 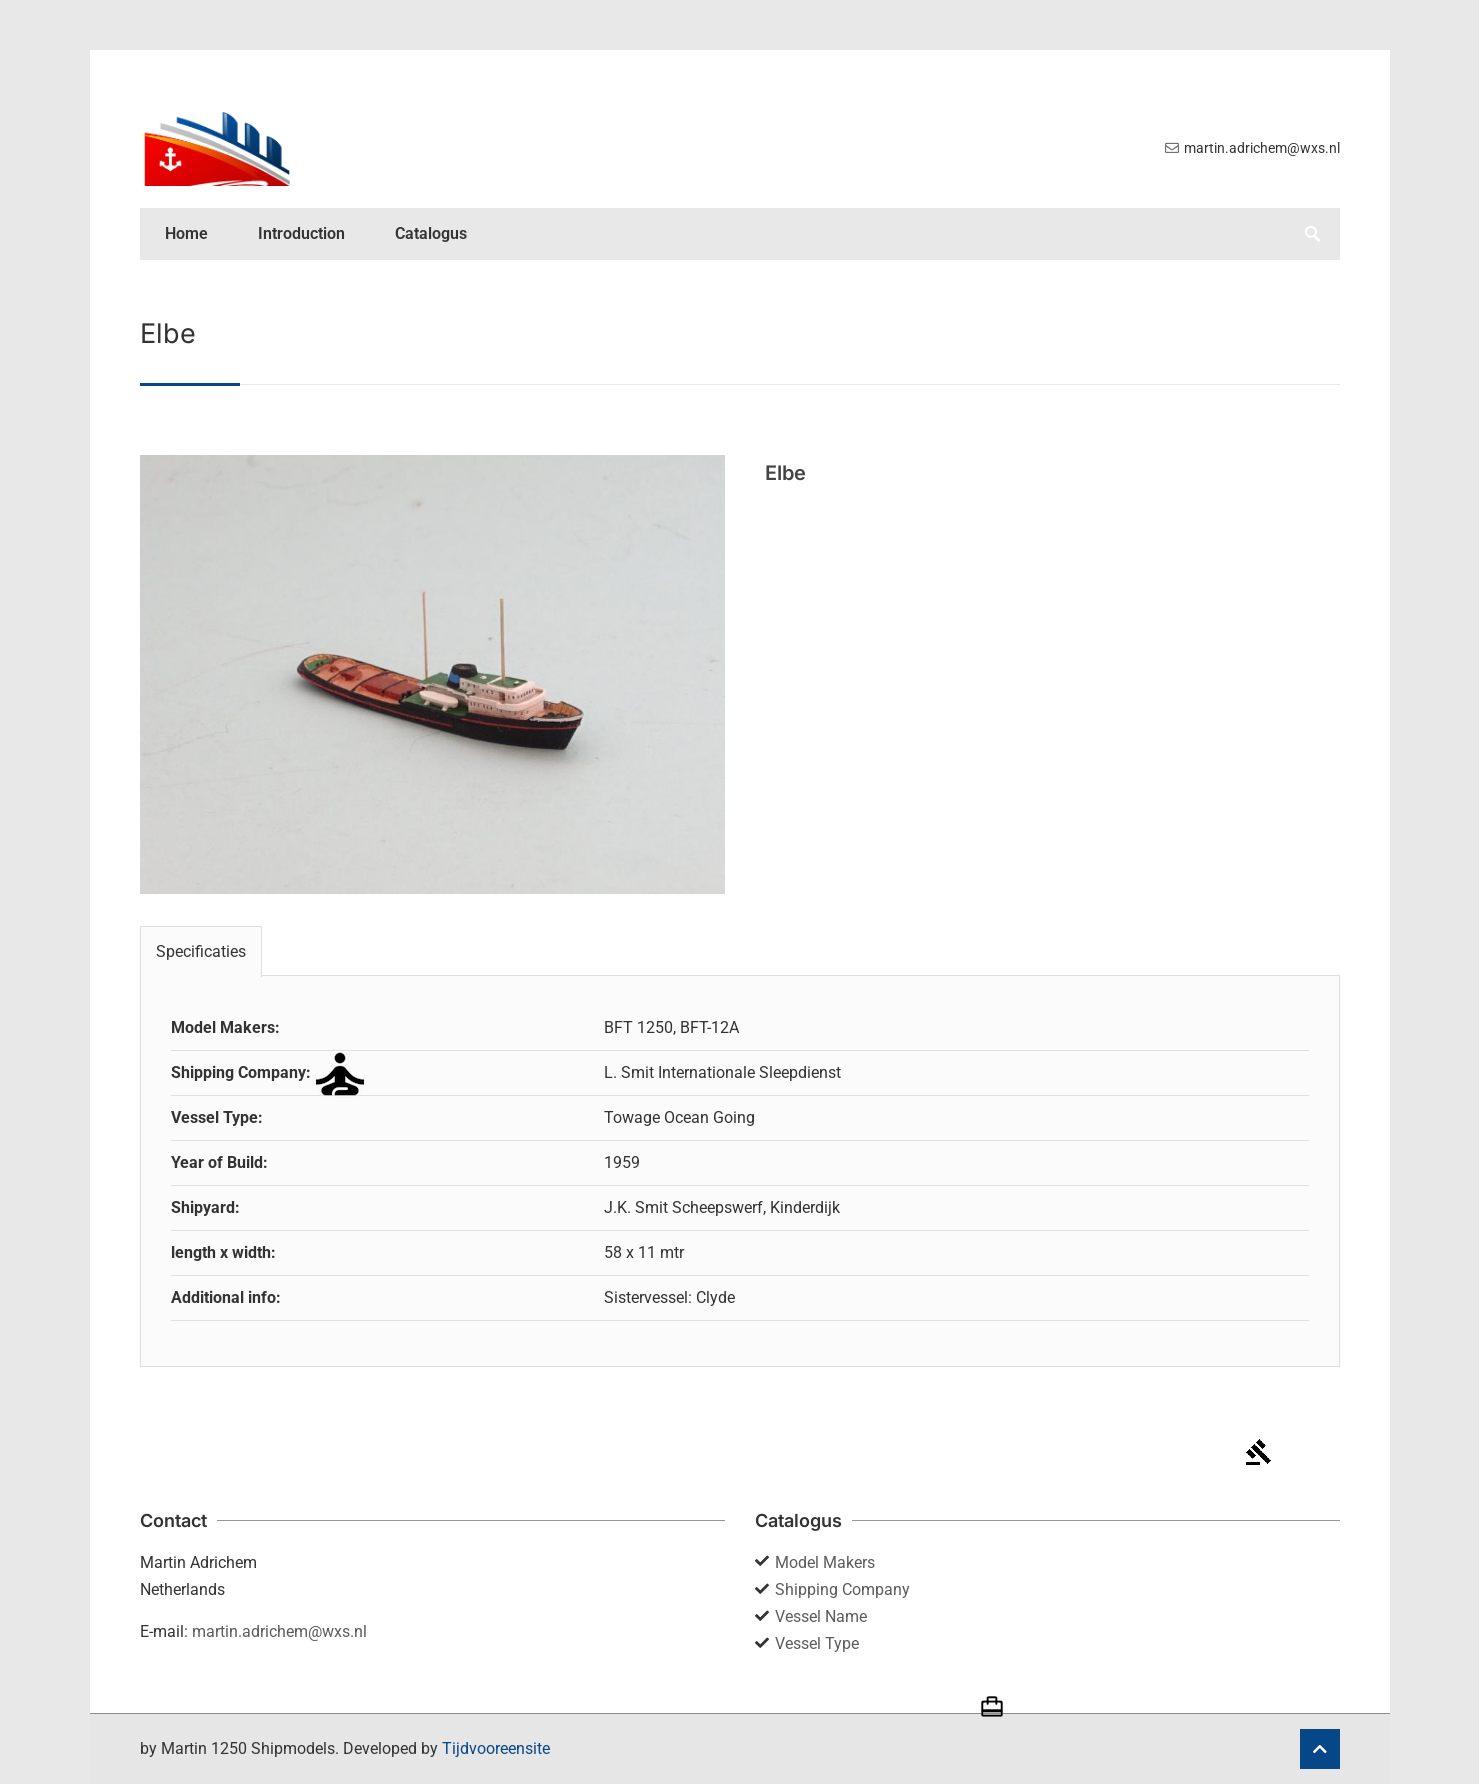 I want to click on access travel documents or itinerary, so click(x=992, y=1707).